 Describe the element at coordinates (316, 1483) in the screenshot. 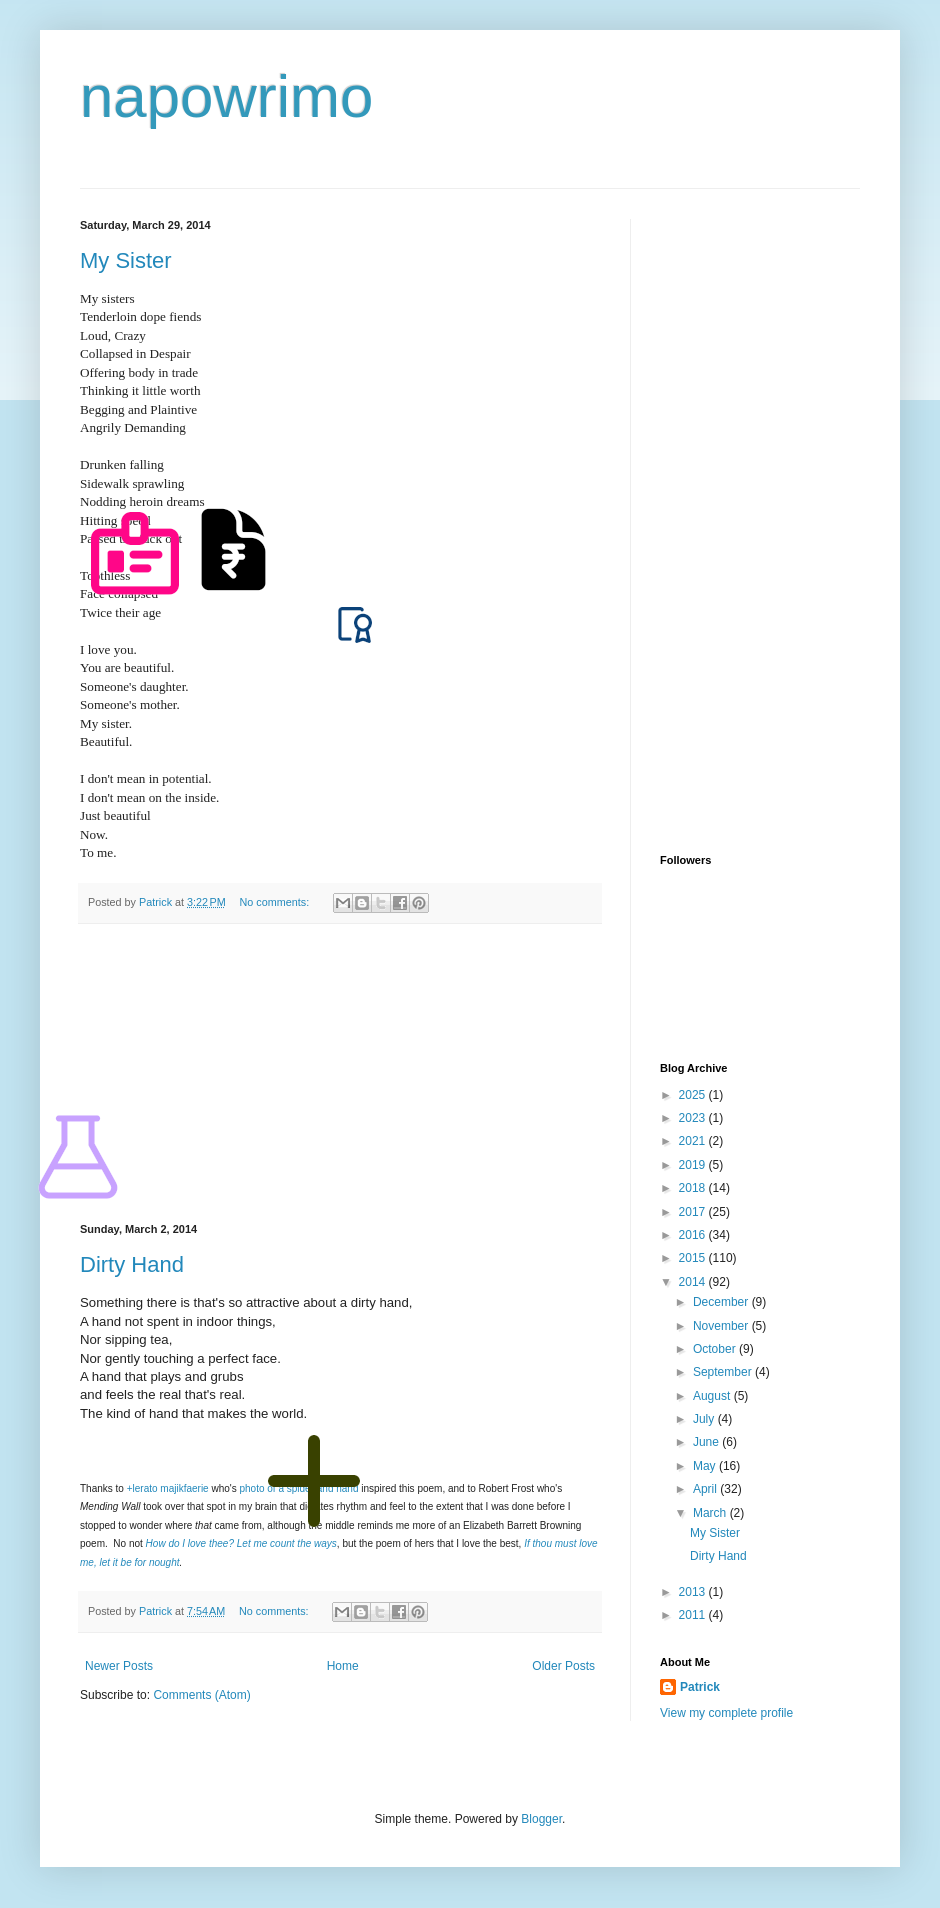

I see `add a new item` at that location.